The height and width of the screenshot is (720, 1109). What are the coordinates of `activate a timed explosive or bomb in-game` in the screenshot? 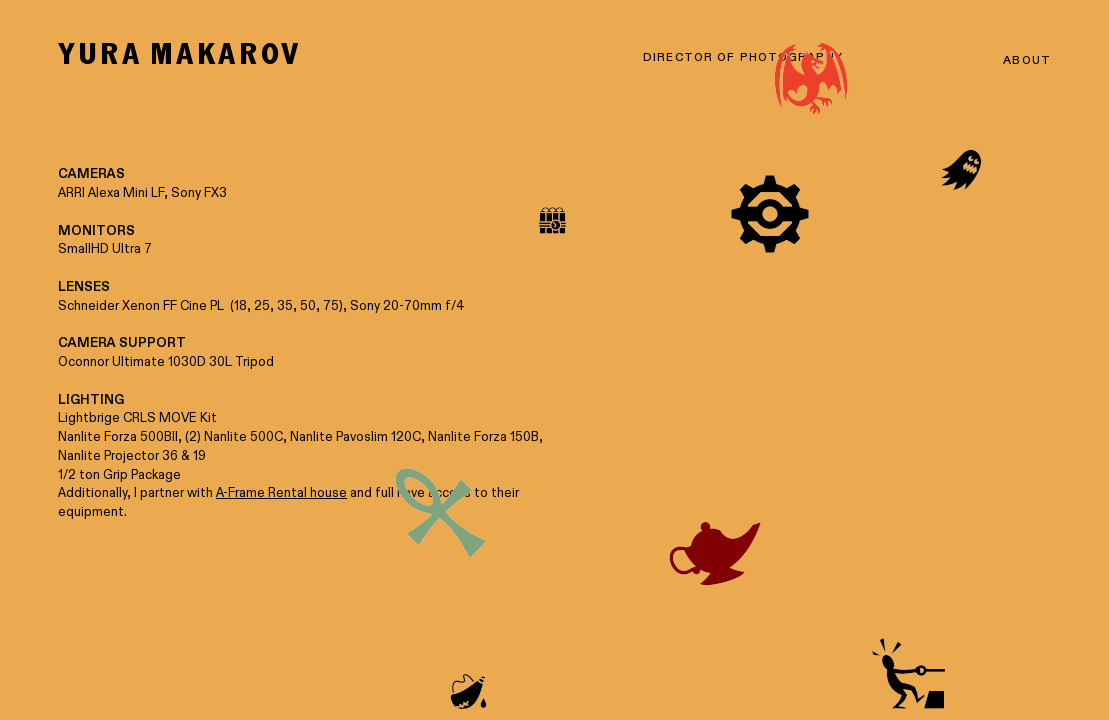 It's located at (552, 220).